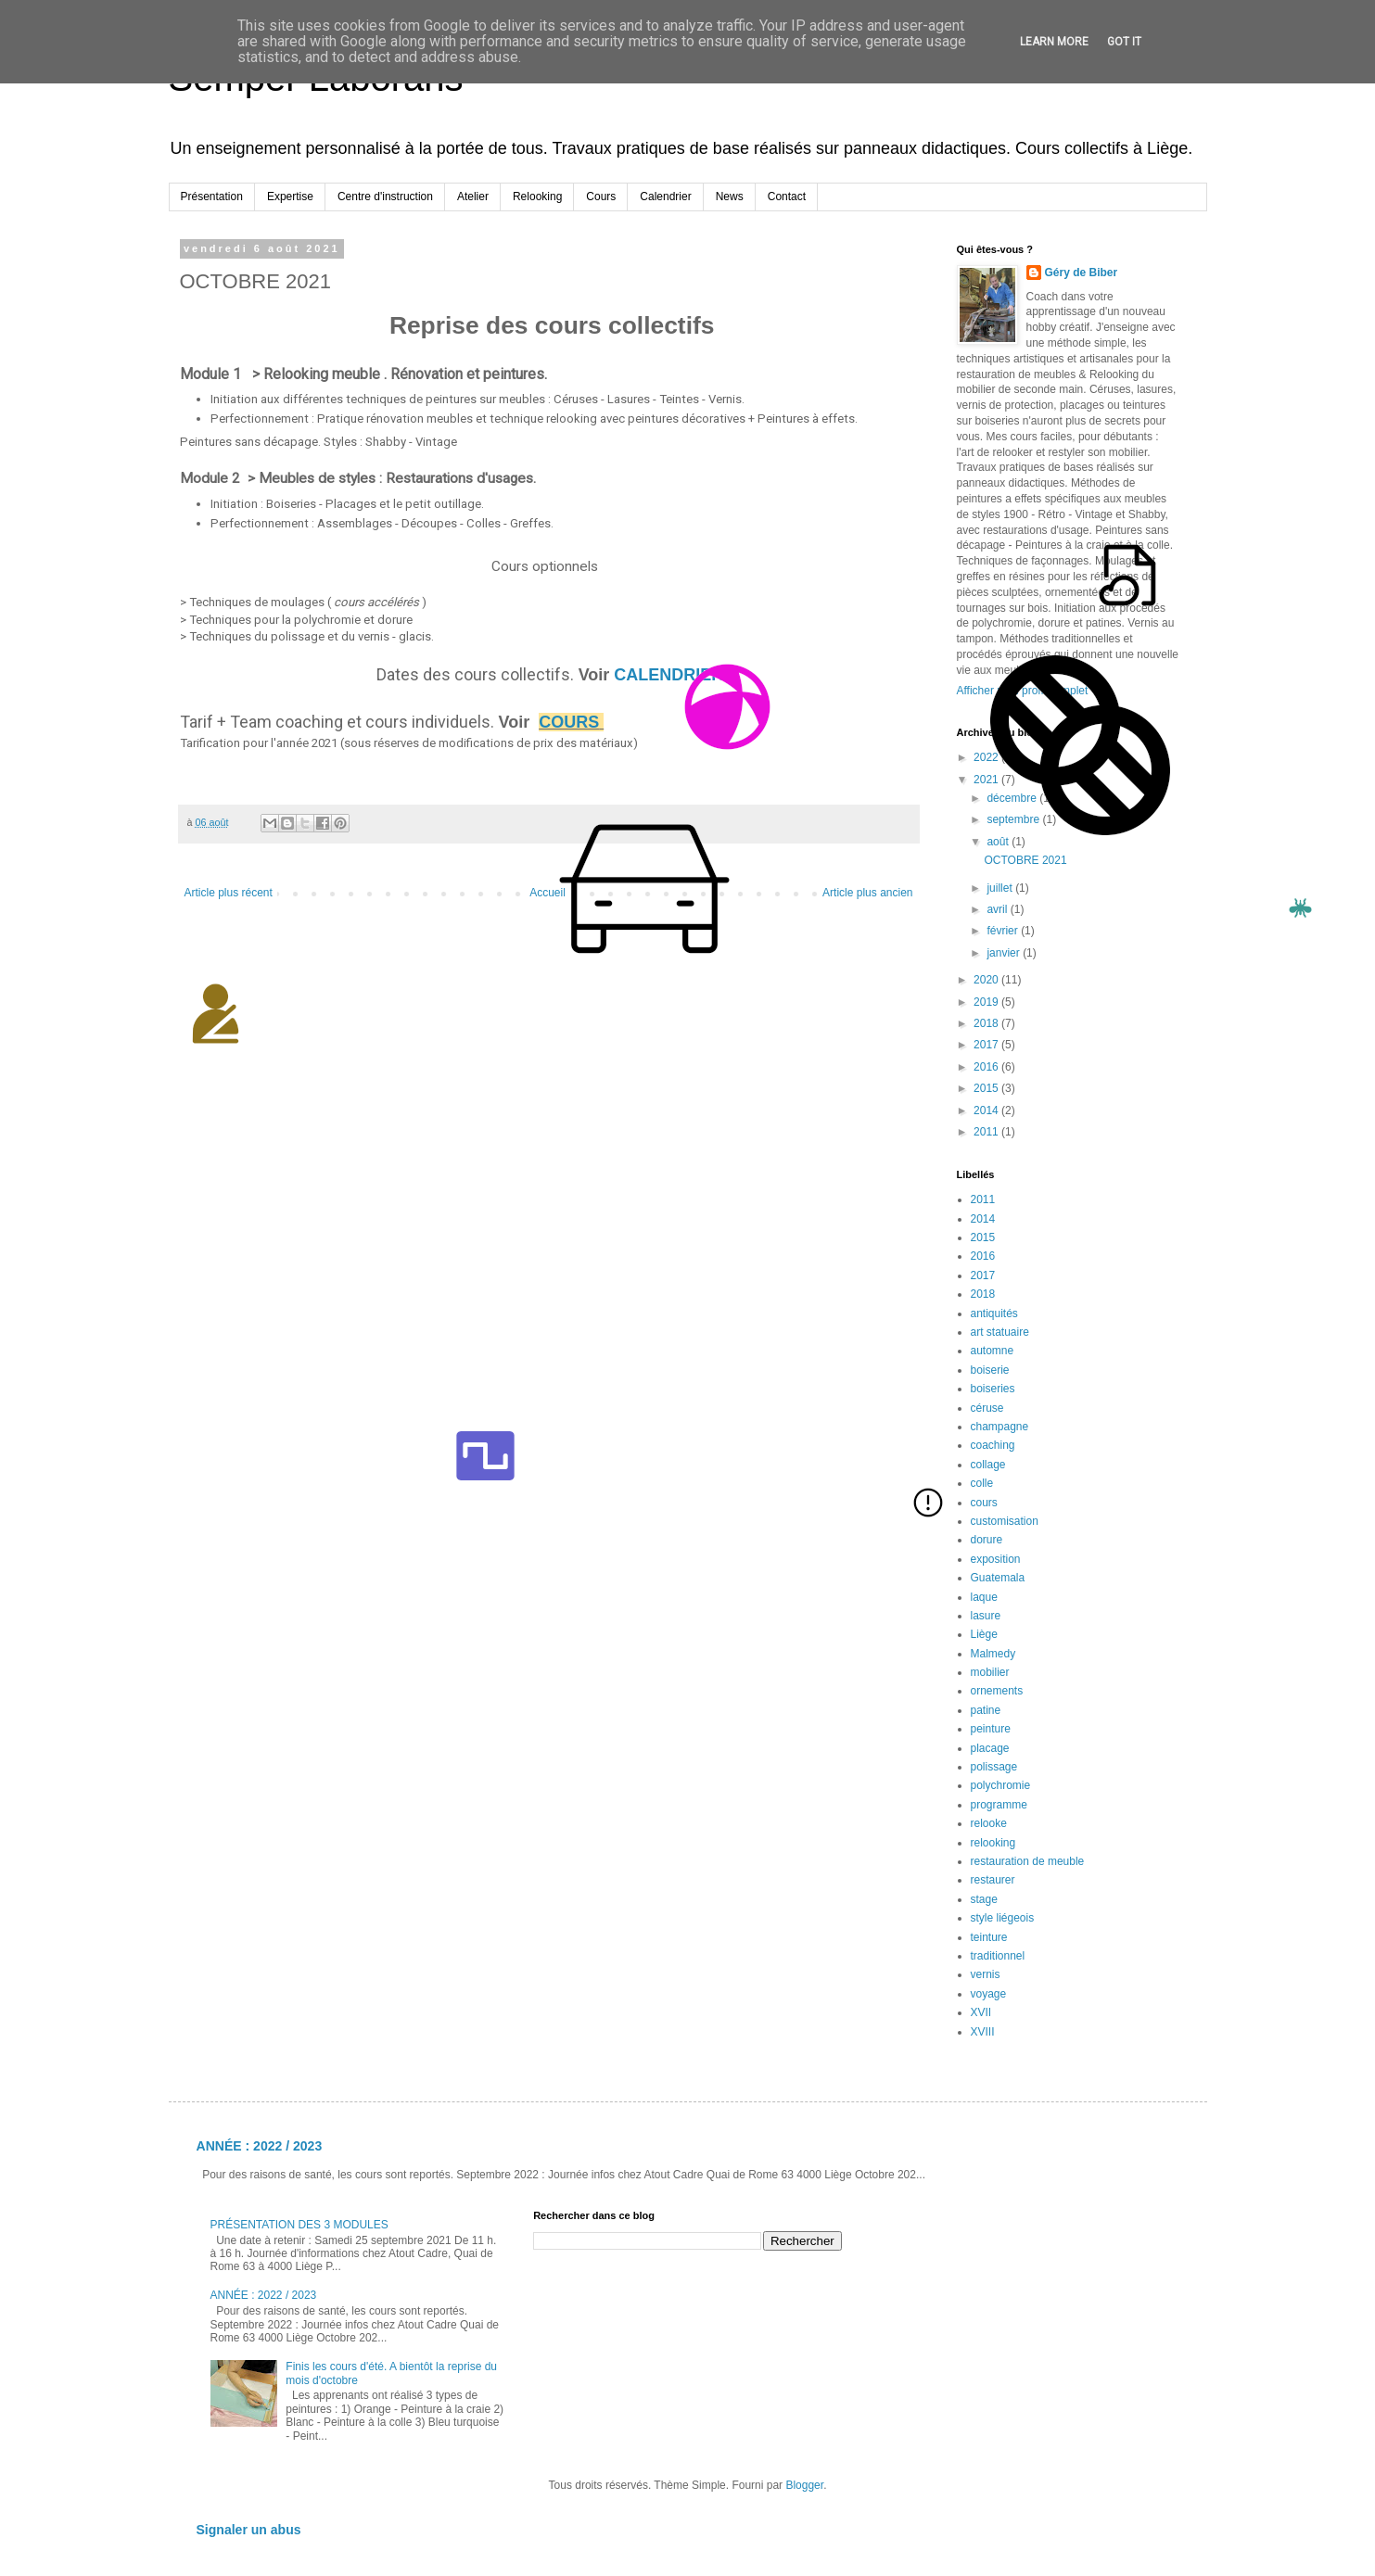 This screenshot has height=2576, width=1375. I want to click on access vehicle or car-related features, so click(644, 892).